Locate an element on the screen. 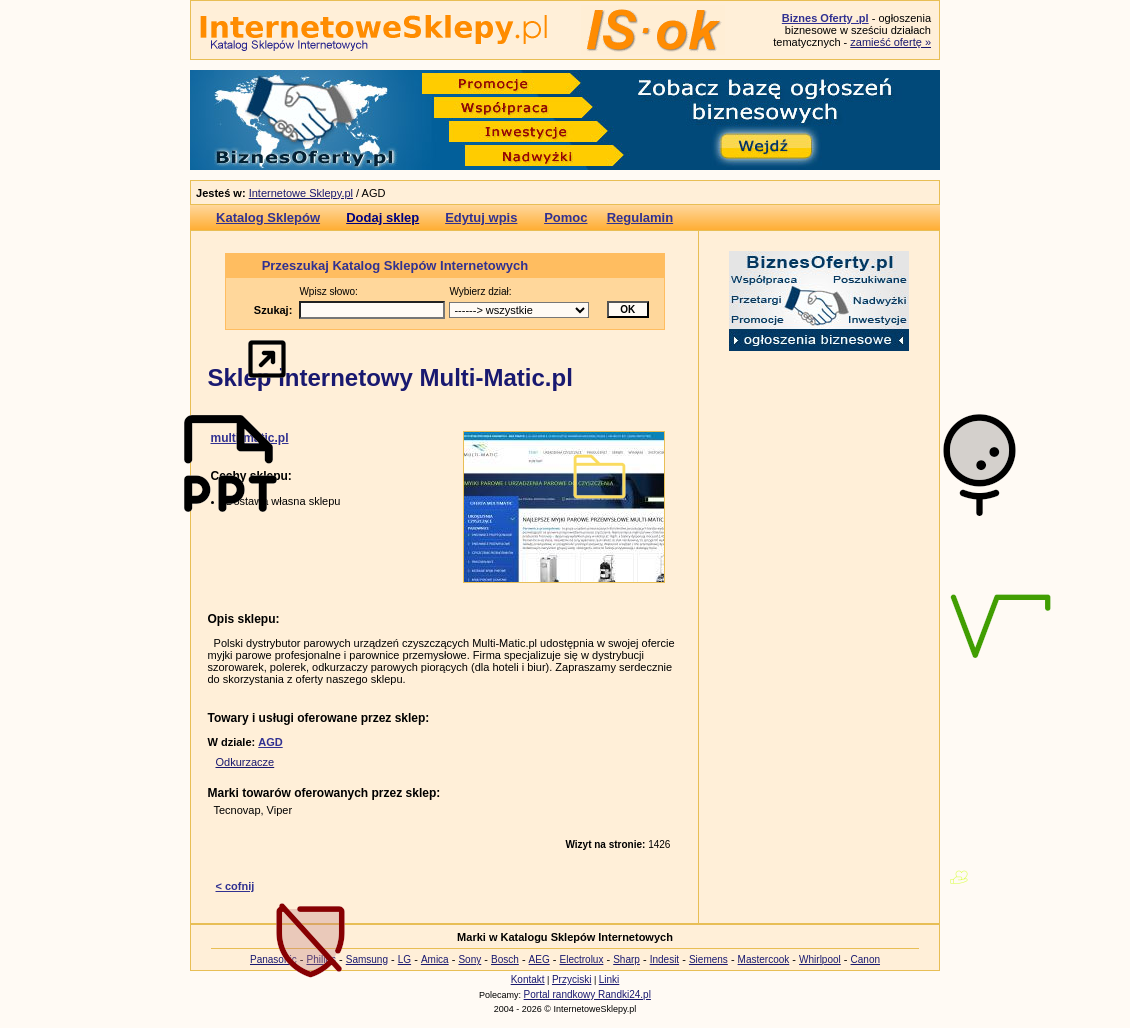  open folder to view files is located at coordinates (599, 476).